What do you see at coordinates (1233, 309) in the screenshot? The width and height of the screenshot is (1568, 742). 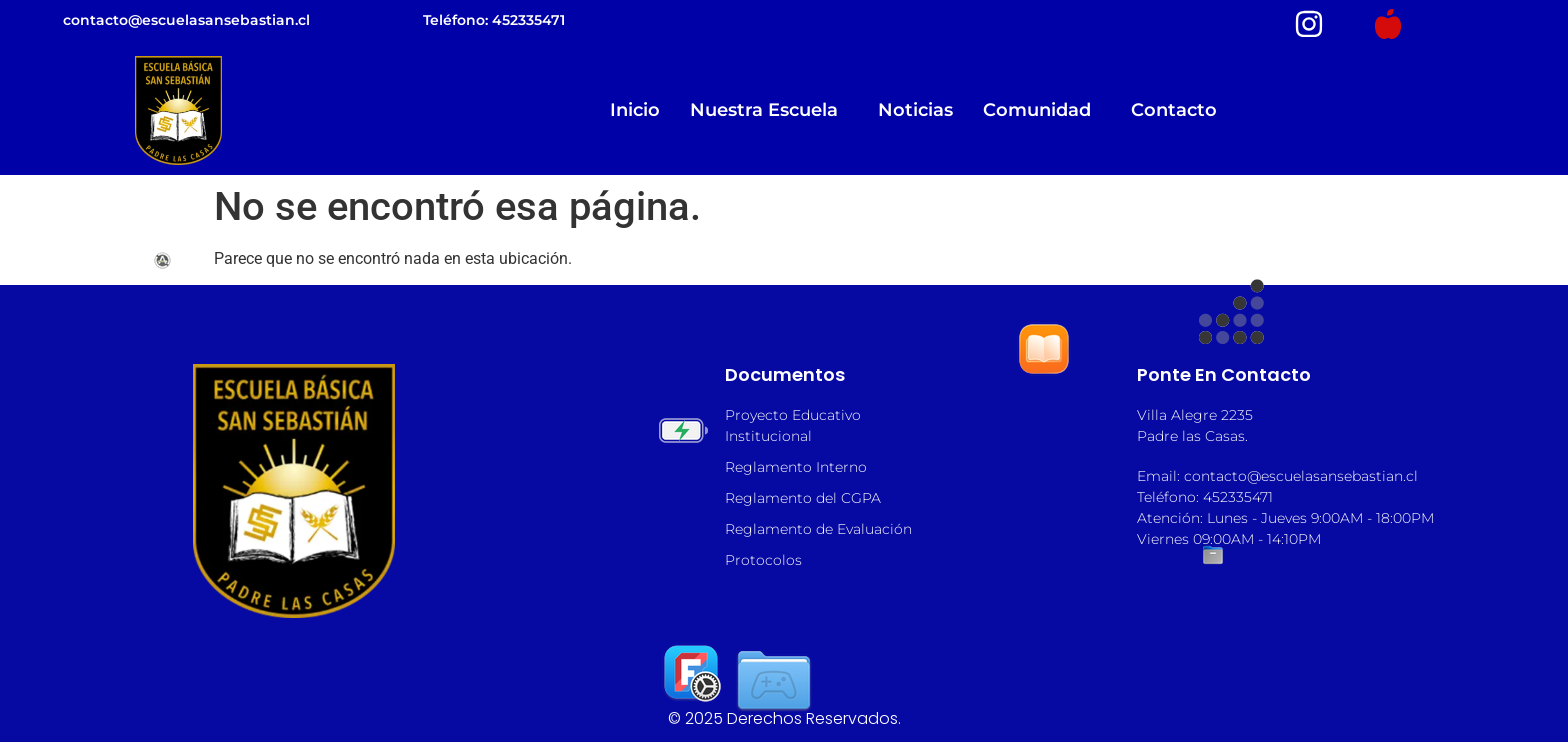 I see `launch four-in-a-row game` at bounding box center [1233, 309].